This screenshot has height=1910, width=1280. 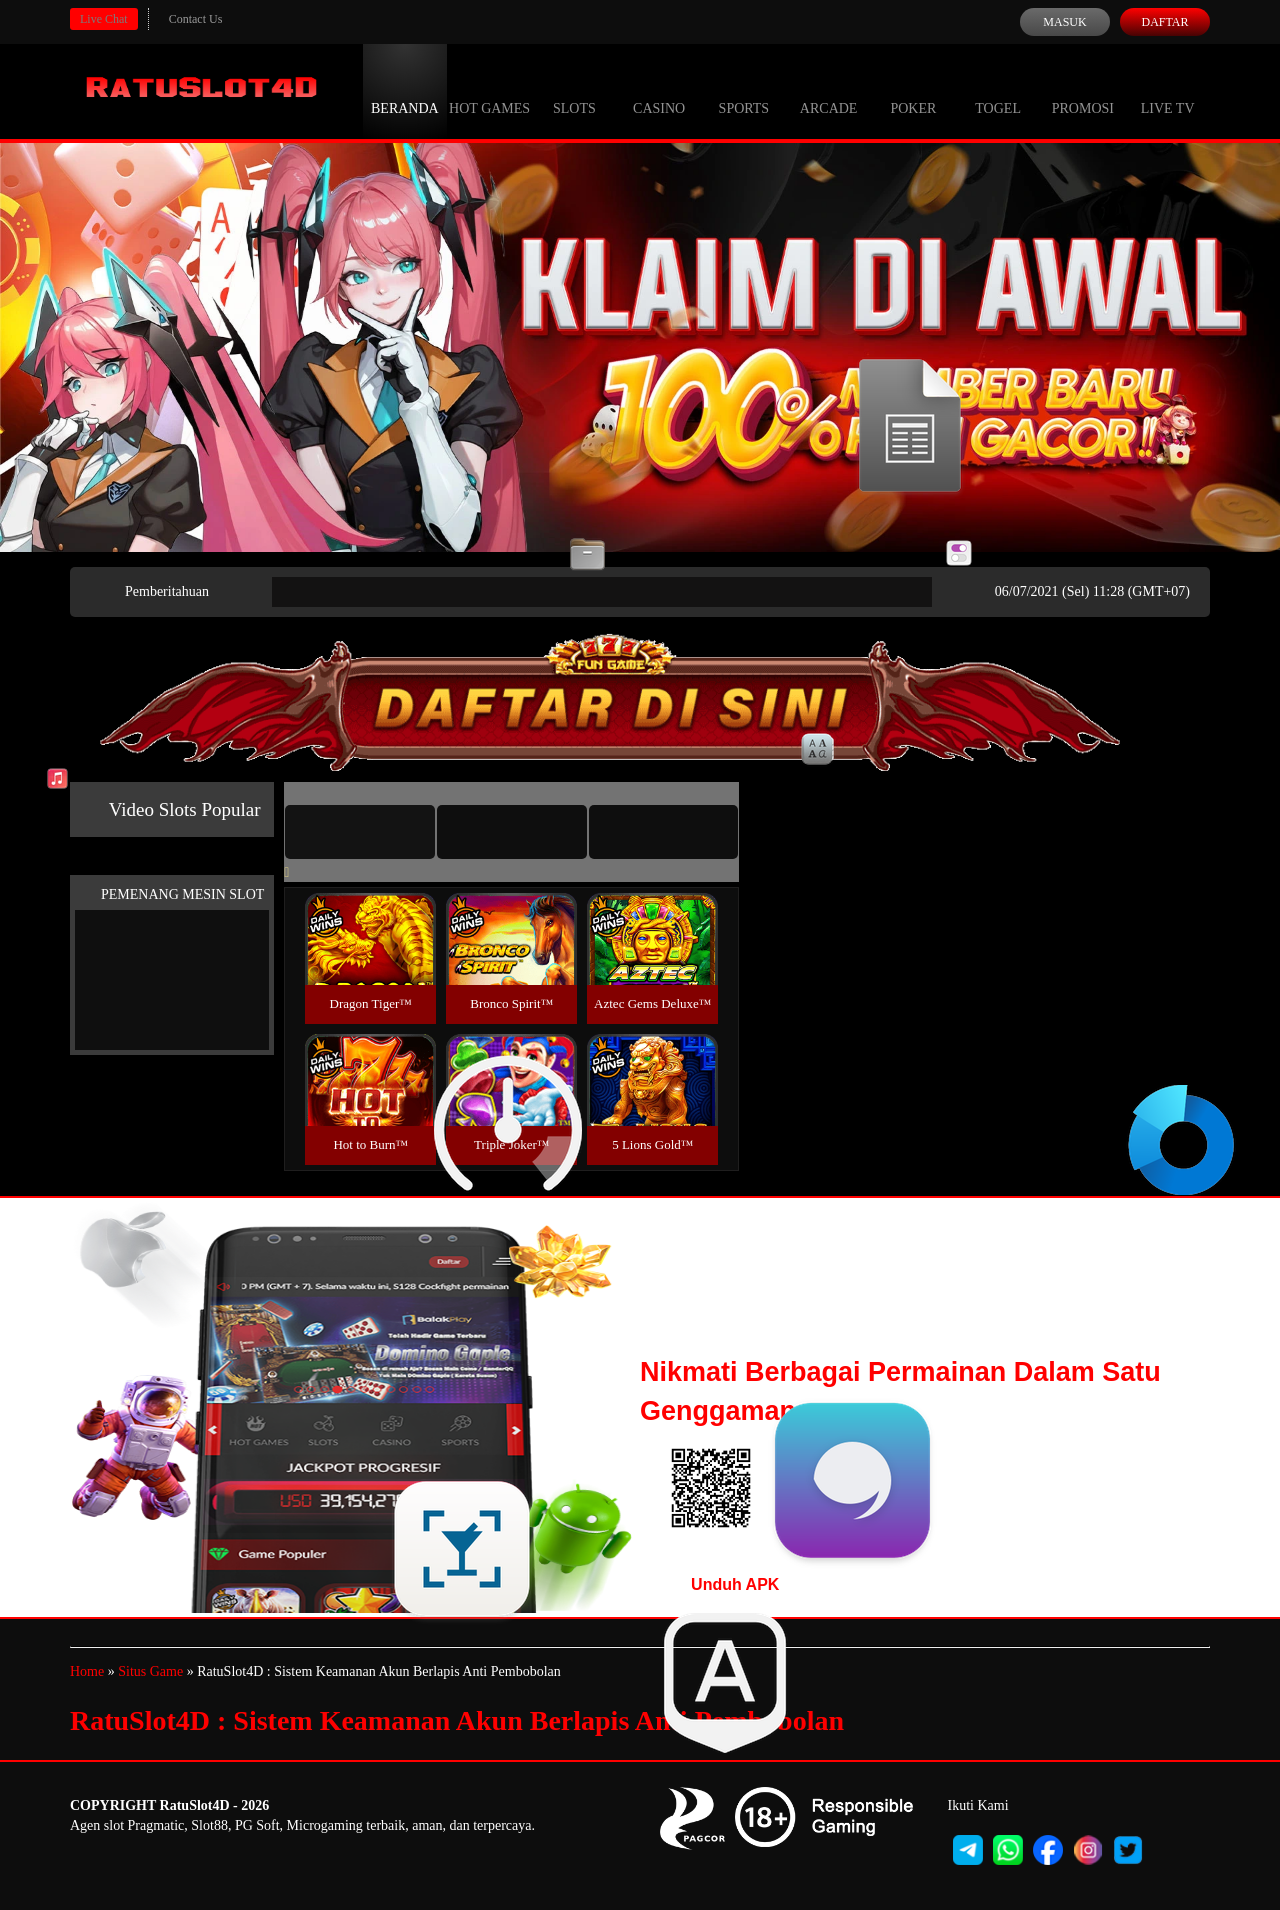 What do you see at coordinates (587, 553) in the screenshot?
I see `open the file manager application` at bounding box center [587, 553].